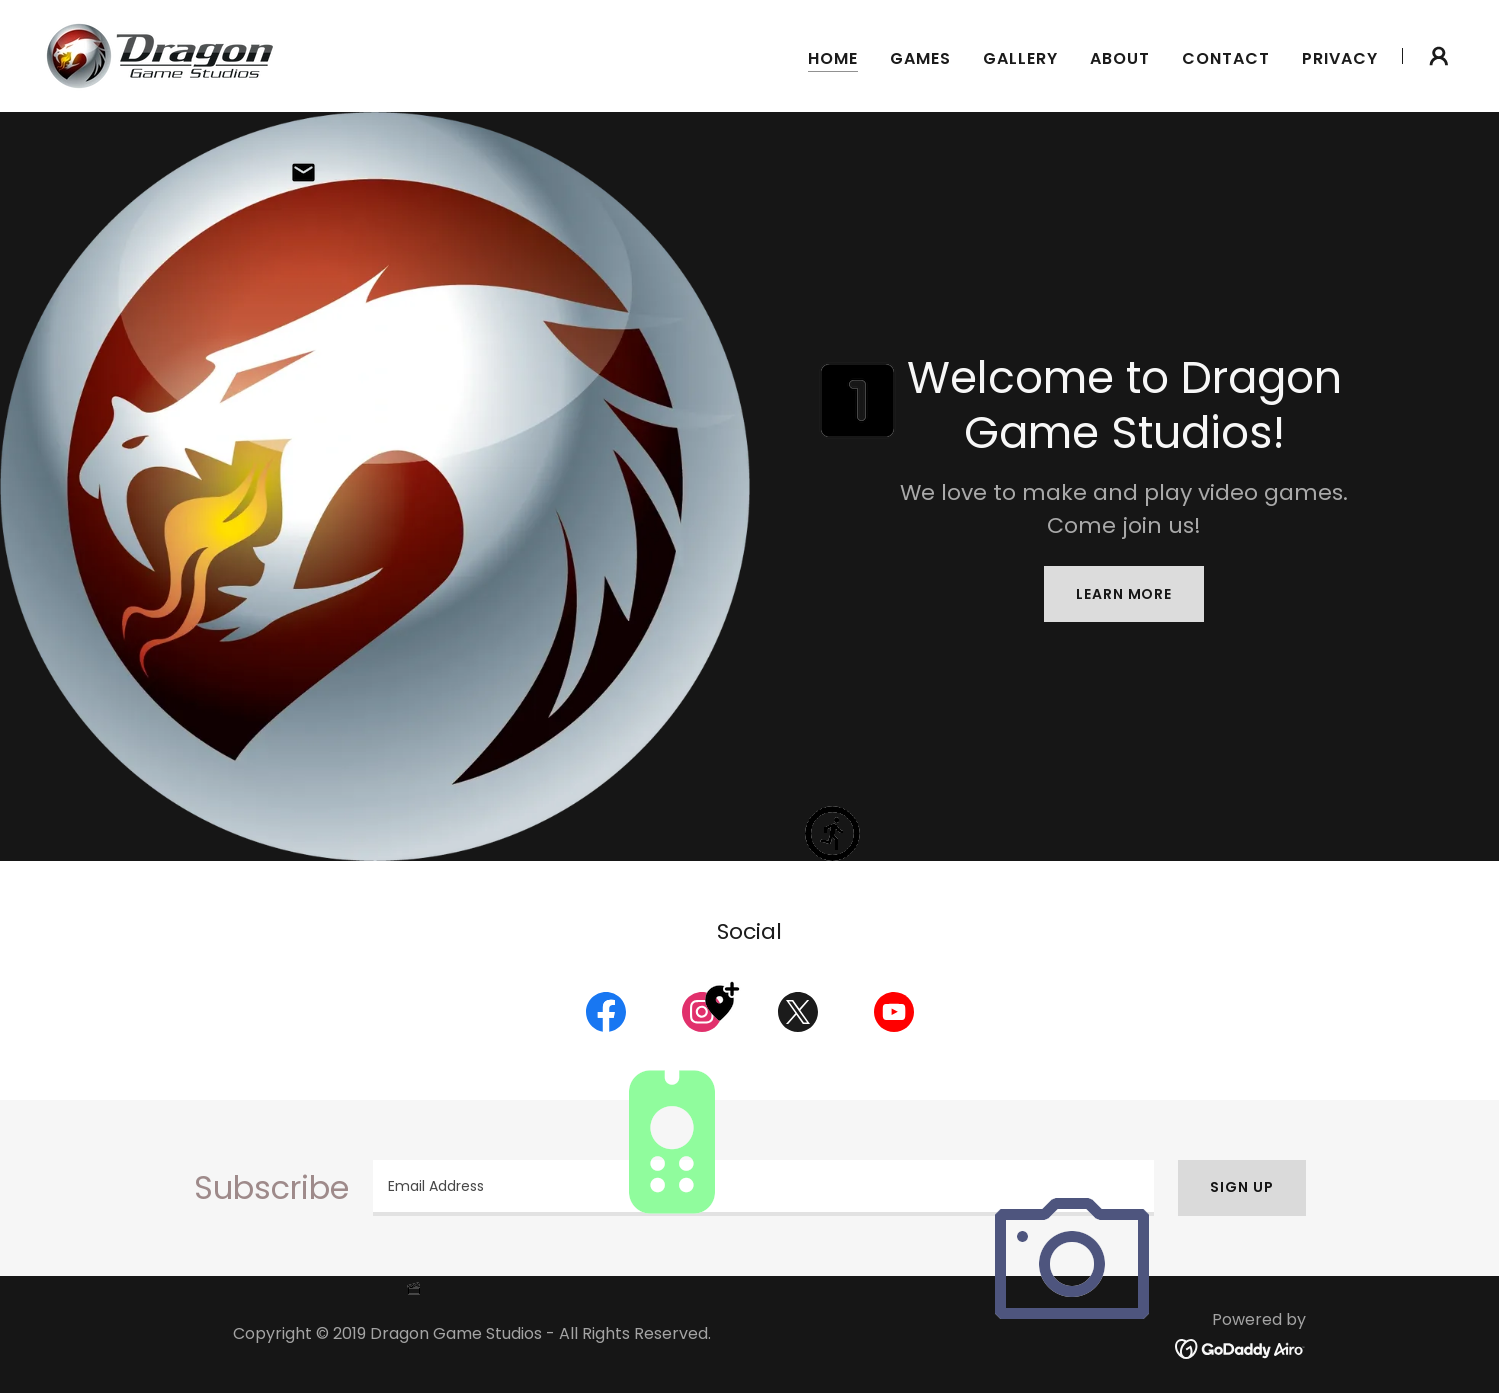  Describe the element at coordinates (672, 1142) in the screenshot. I see `control a connected device remotely` at that location.